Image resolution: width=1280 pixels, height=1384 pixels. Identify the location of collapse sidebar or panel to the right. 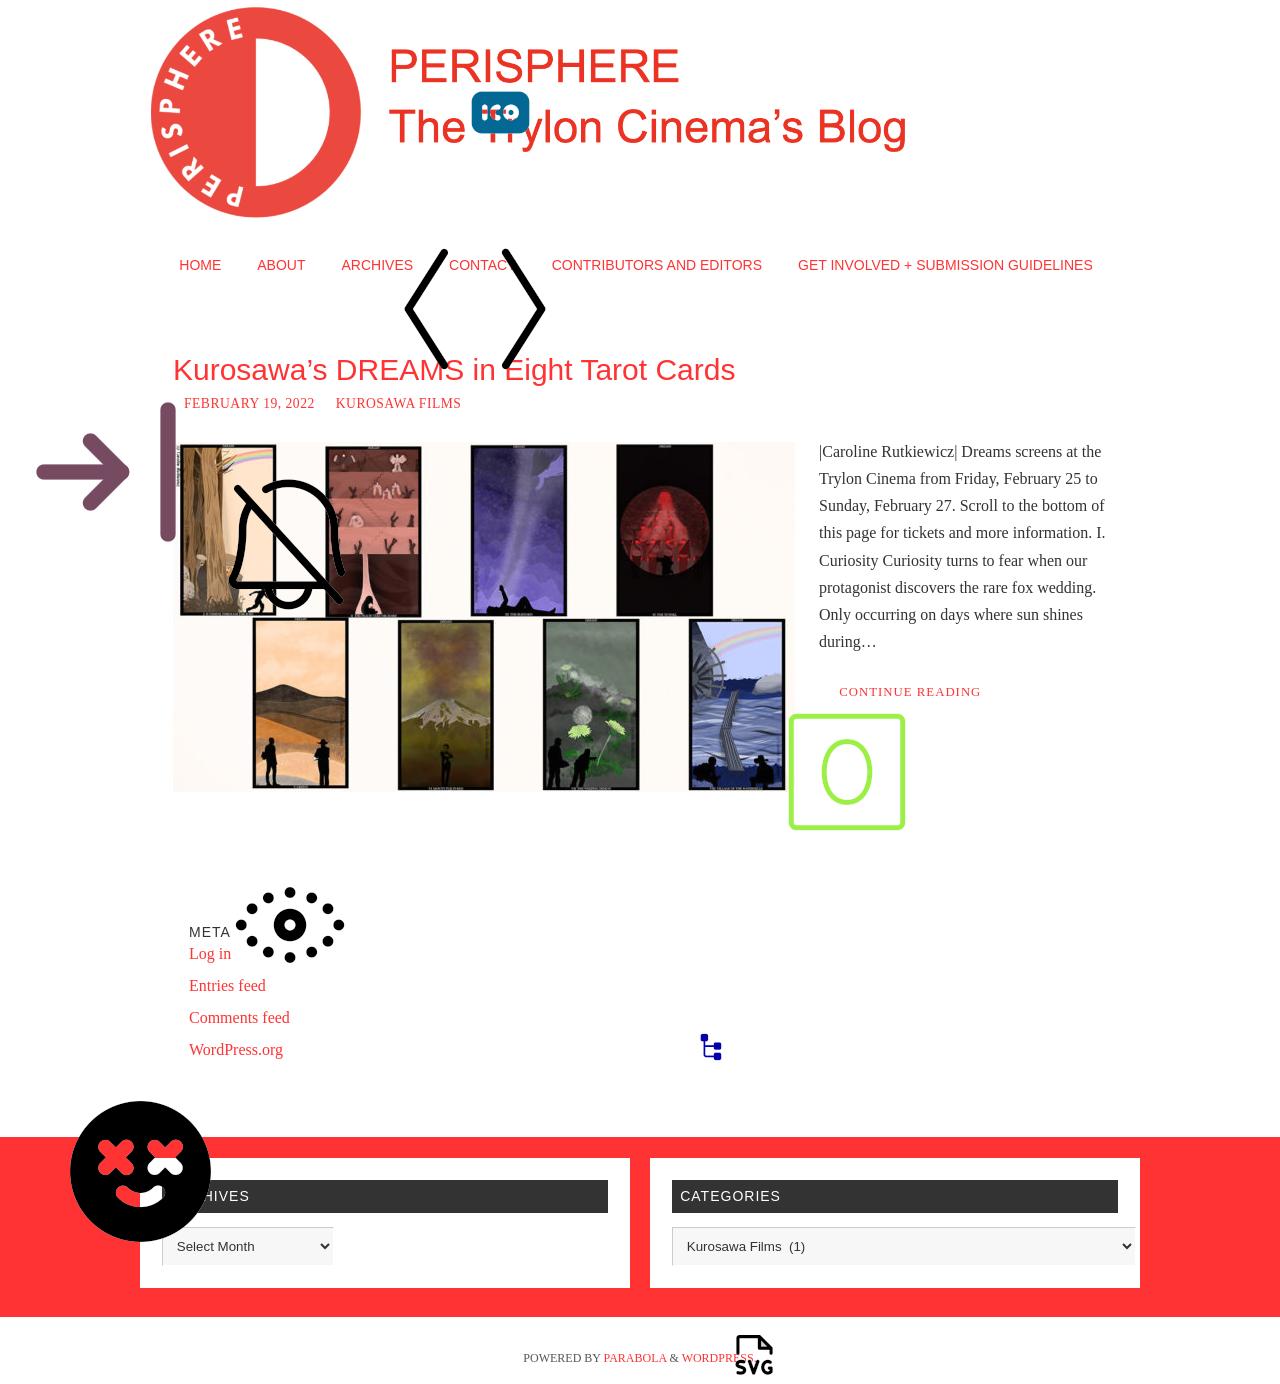
(106, 472).